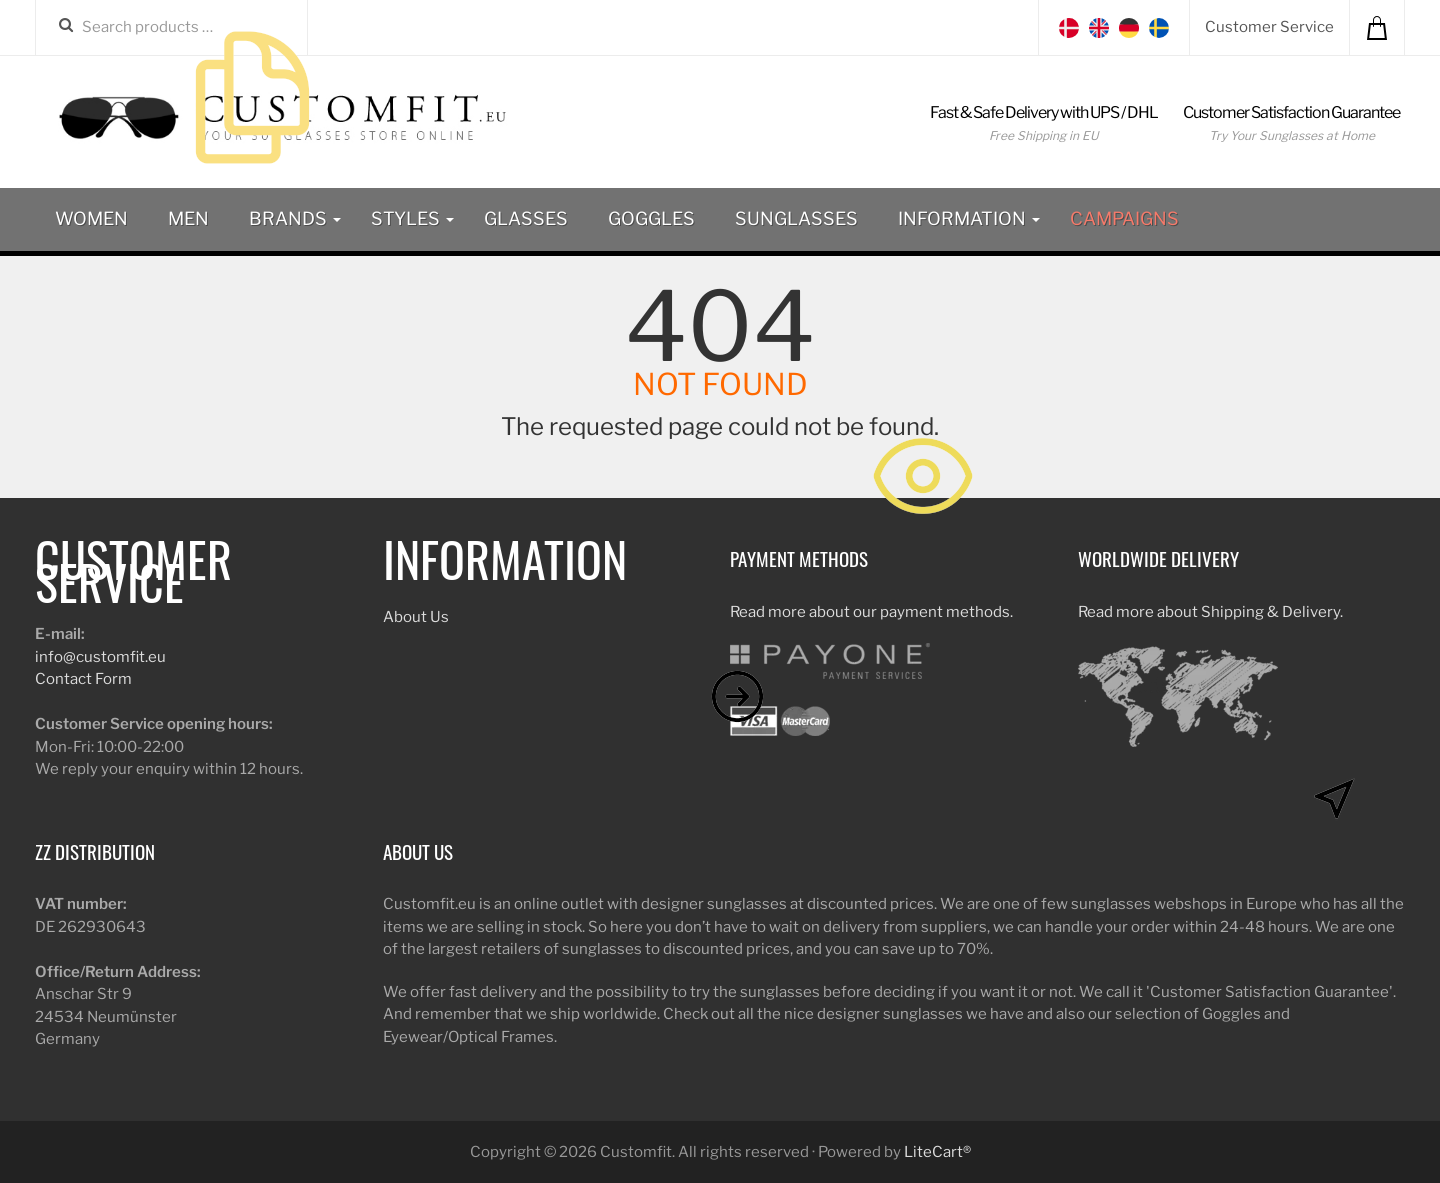 This screenshot has width=1440, height=1183. I want to click on view or preview content, so click(923, 476).